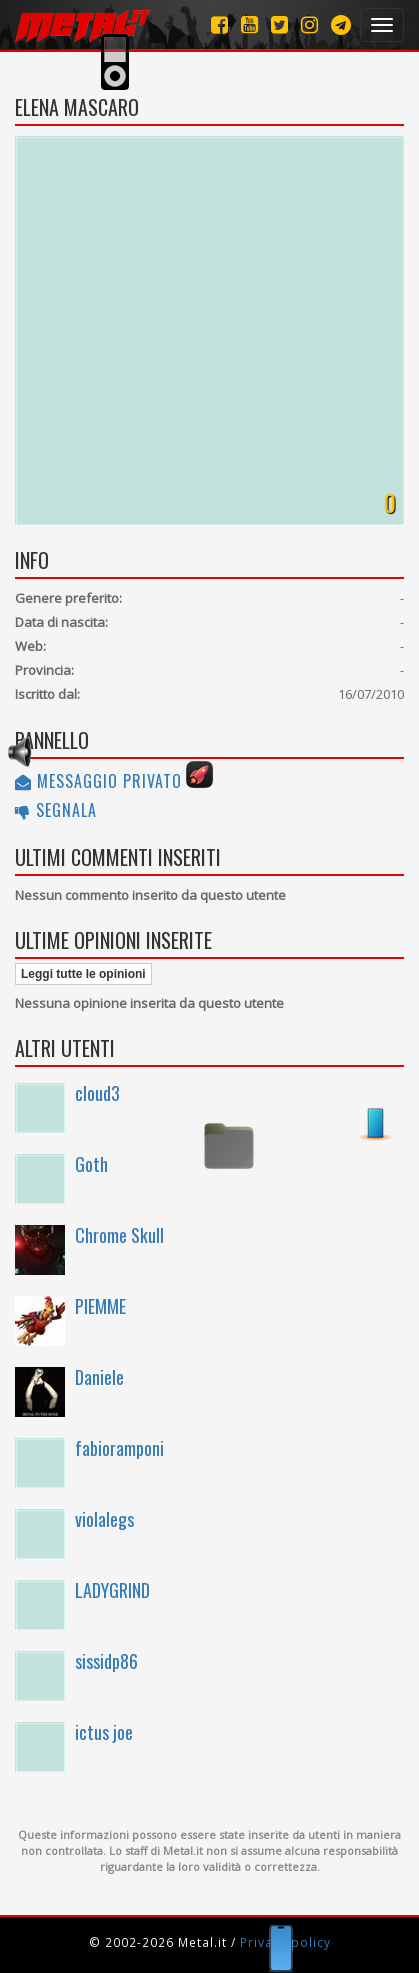 This screenshot has height=1973, width=419. What do you see at coordinates (199, 774) in the screenshot?
I see `open the games app or library` at bounding box center [199, 774].